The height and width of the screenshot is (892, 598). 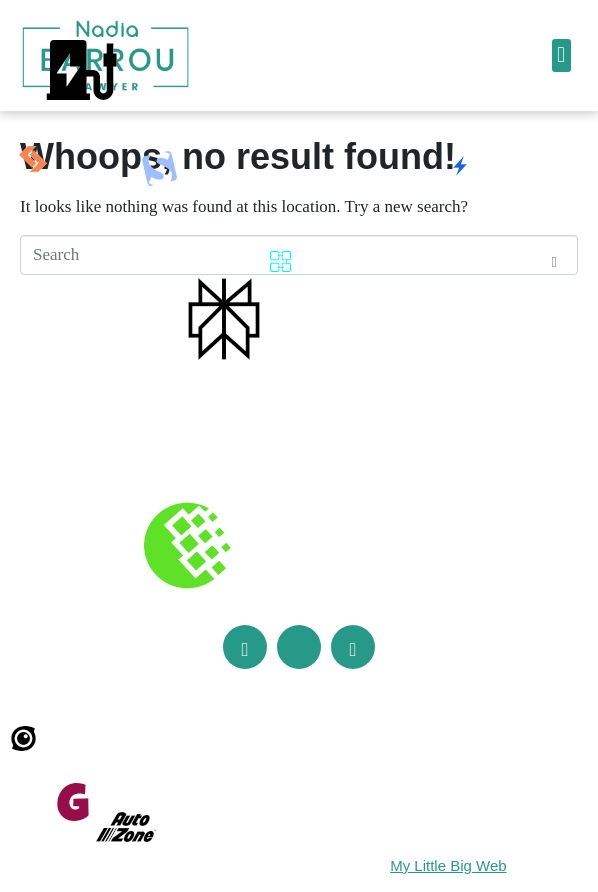 I want to click on xyflow brand logo, so click(x=280, y=261).